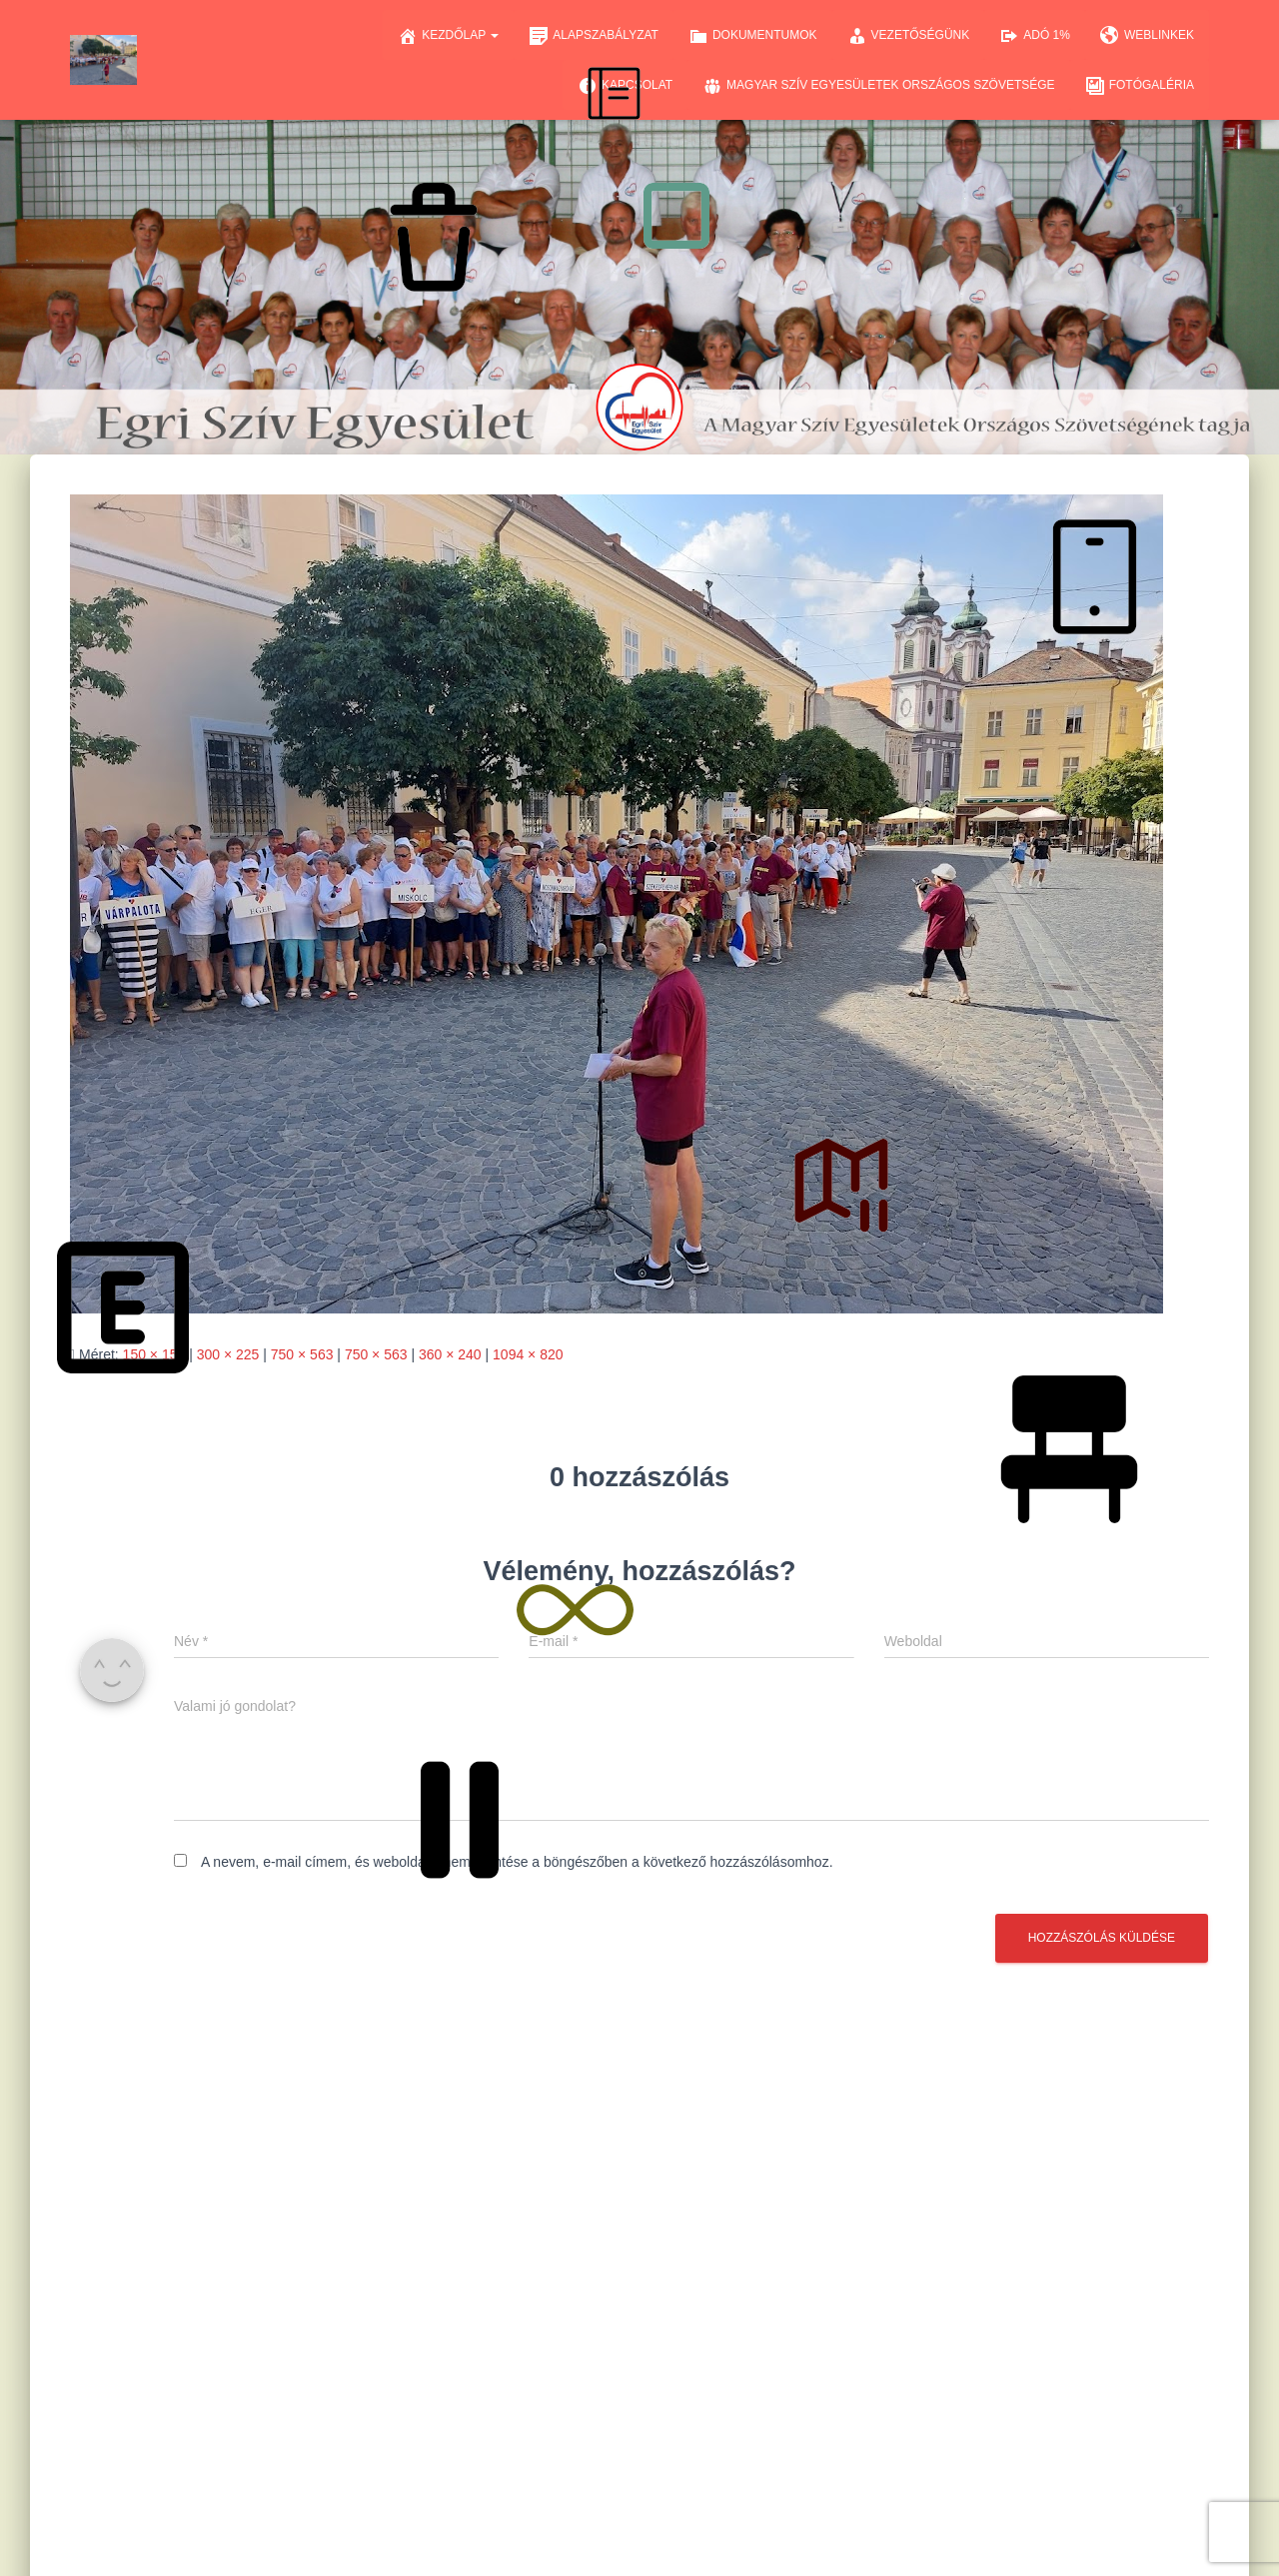 This screenshot has width=1279, height=2576. I want to click on indicates unlimited or infinite quantity, so click(575, 1608).